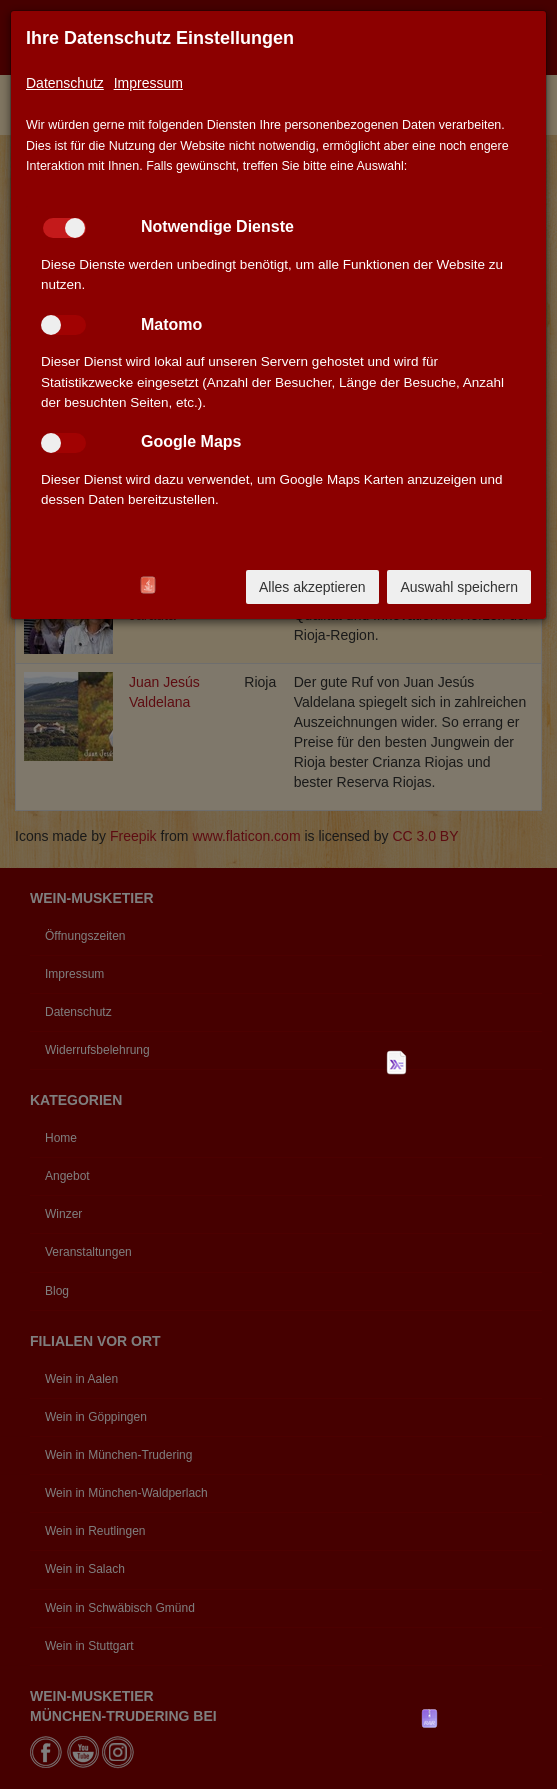 Image resolution: width=557 pixels, height=1789 pixels. What do you see at coordinates (429, 1718) in the screenshot?
I see `a compressed RAR archive file` at bounding box center [429, 1718].